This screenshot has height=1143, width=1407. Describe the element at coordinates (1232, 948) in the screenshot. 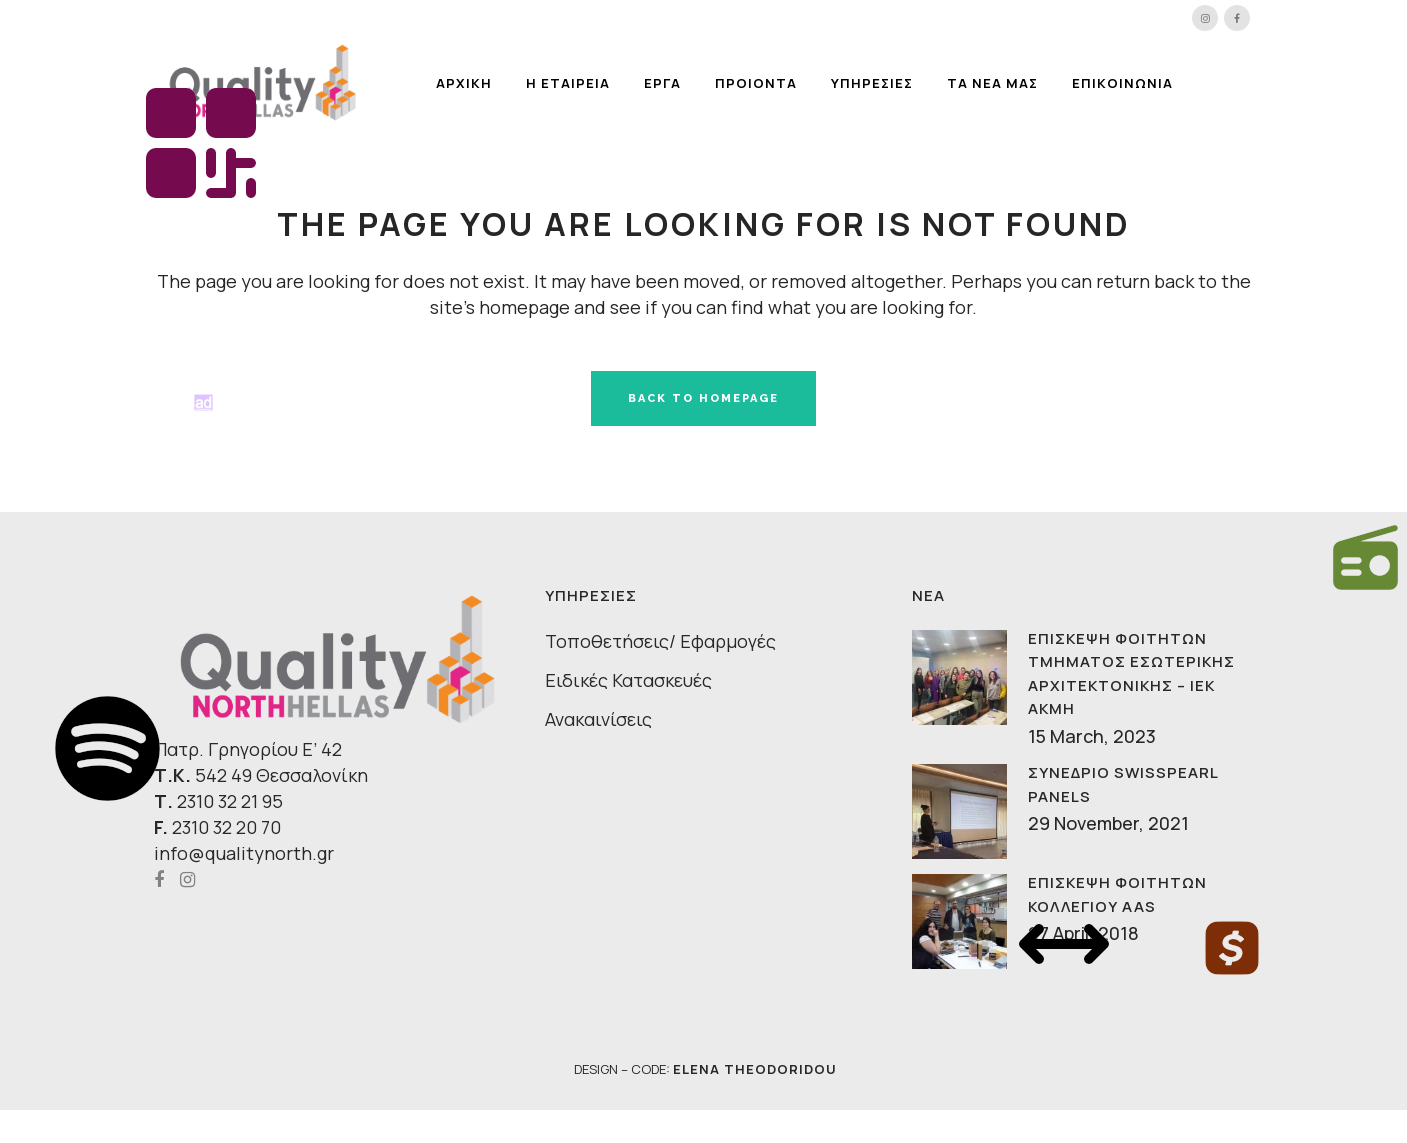

I see `open Cash App` at that location.